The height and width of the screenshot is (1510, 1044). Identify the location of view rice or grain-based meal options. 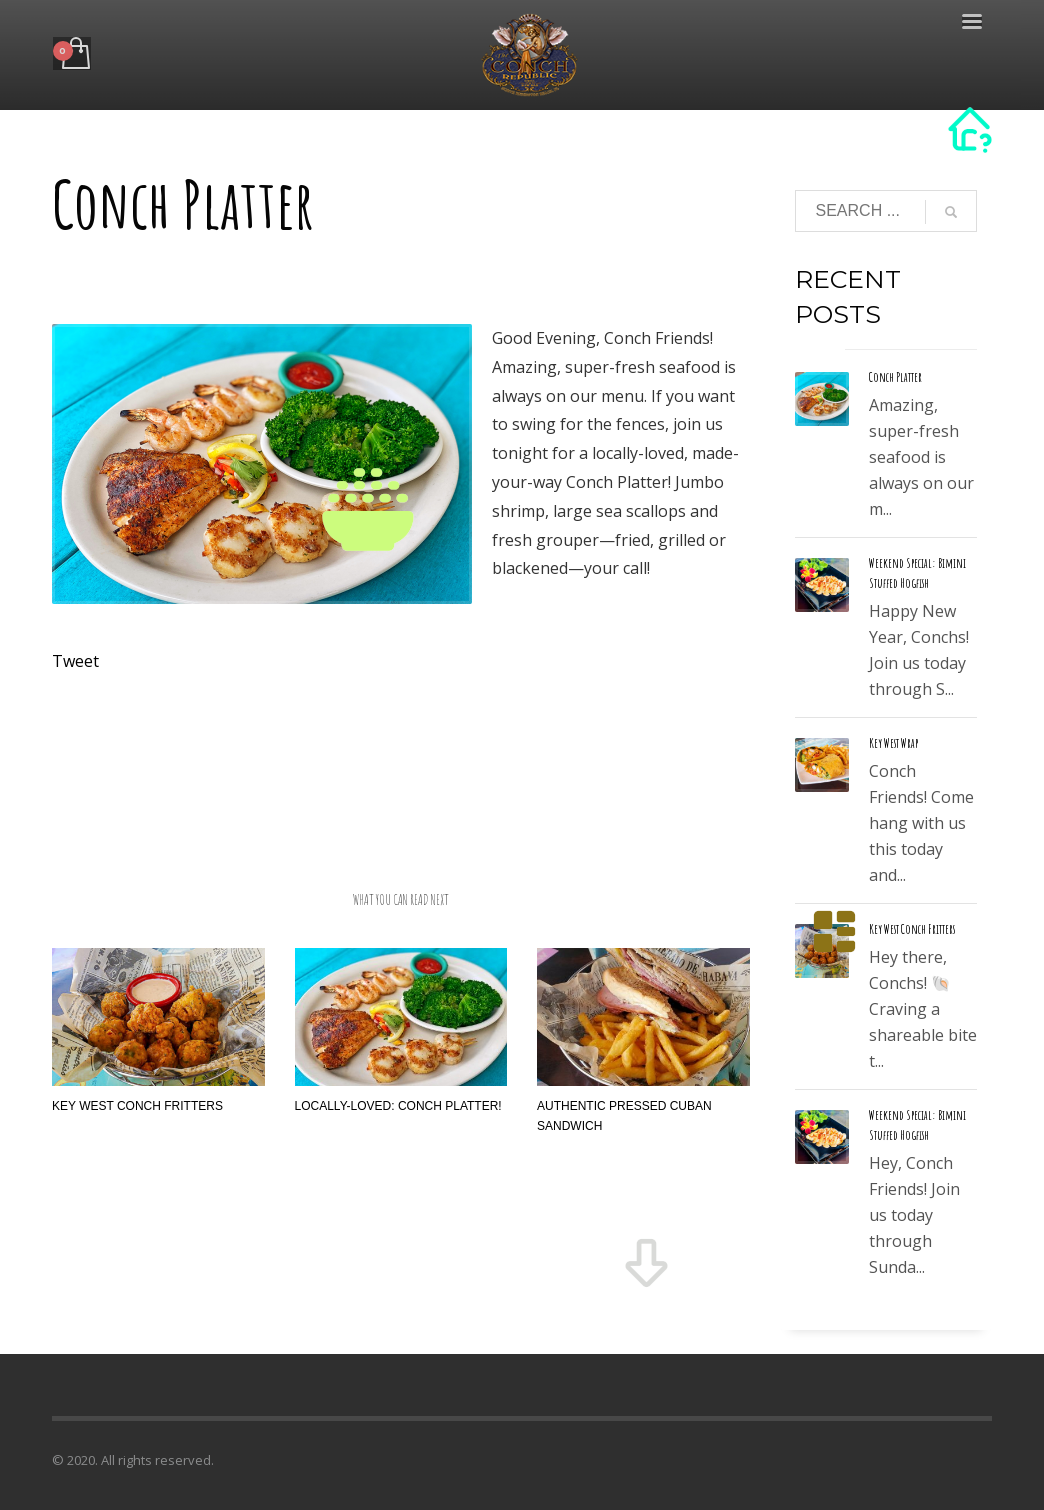
(368, 511).